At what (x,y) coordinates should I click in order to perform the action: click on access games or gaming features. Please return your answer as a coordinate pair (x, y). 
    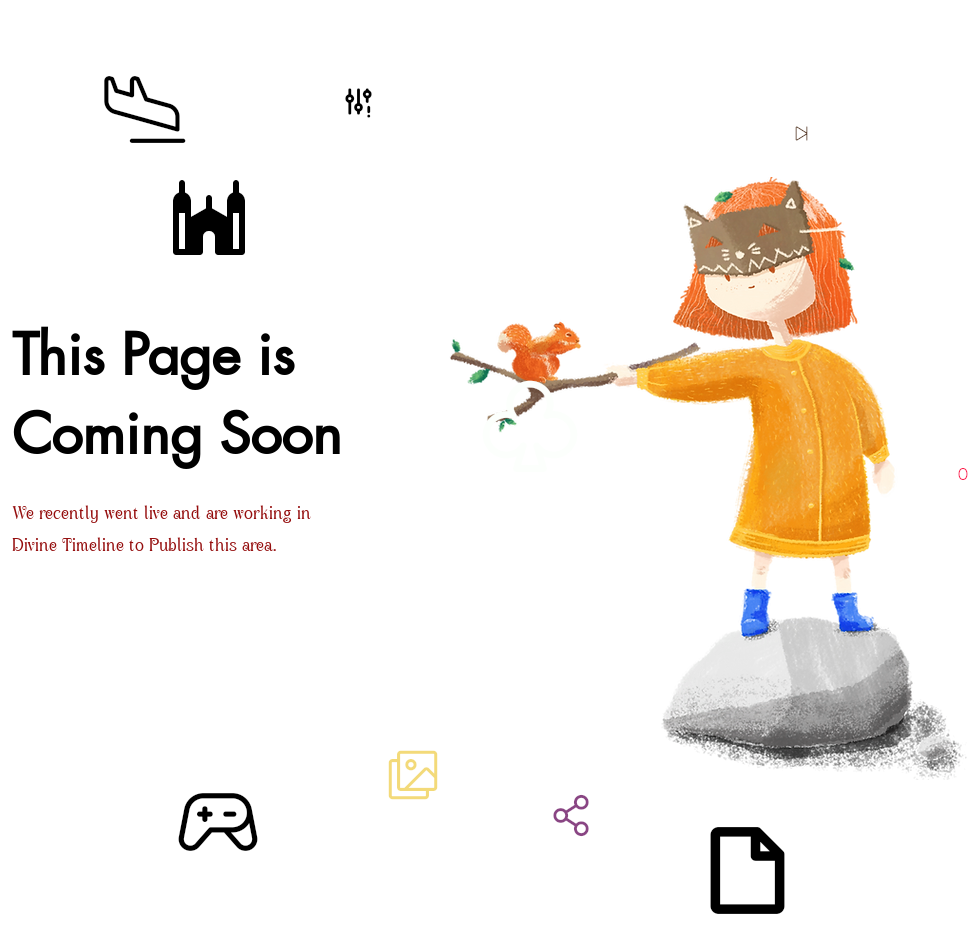
    Looking at the image, I should click on (218, 822).